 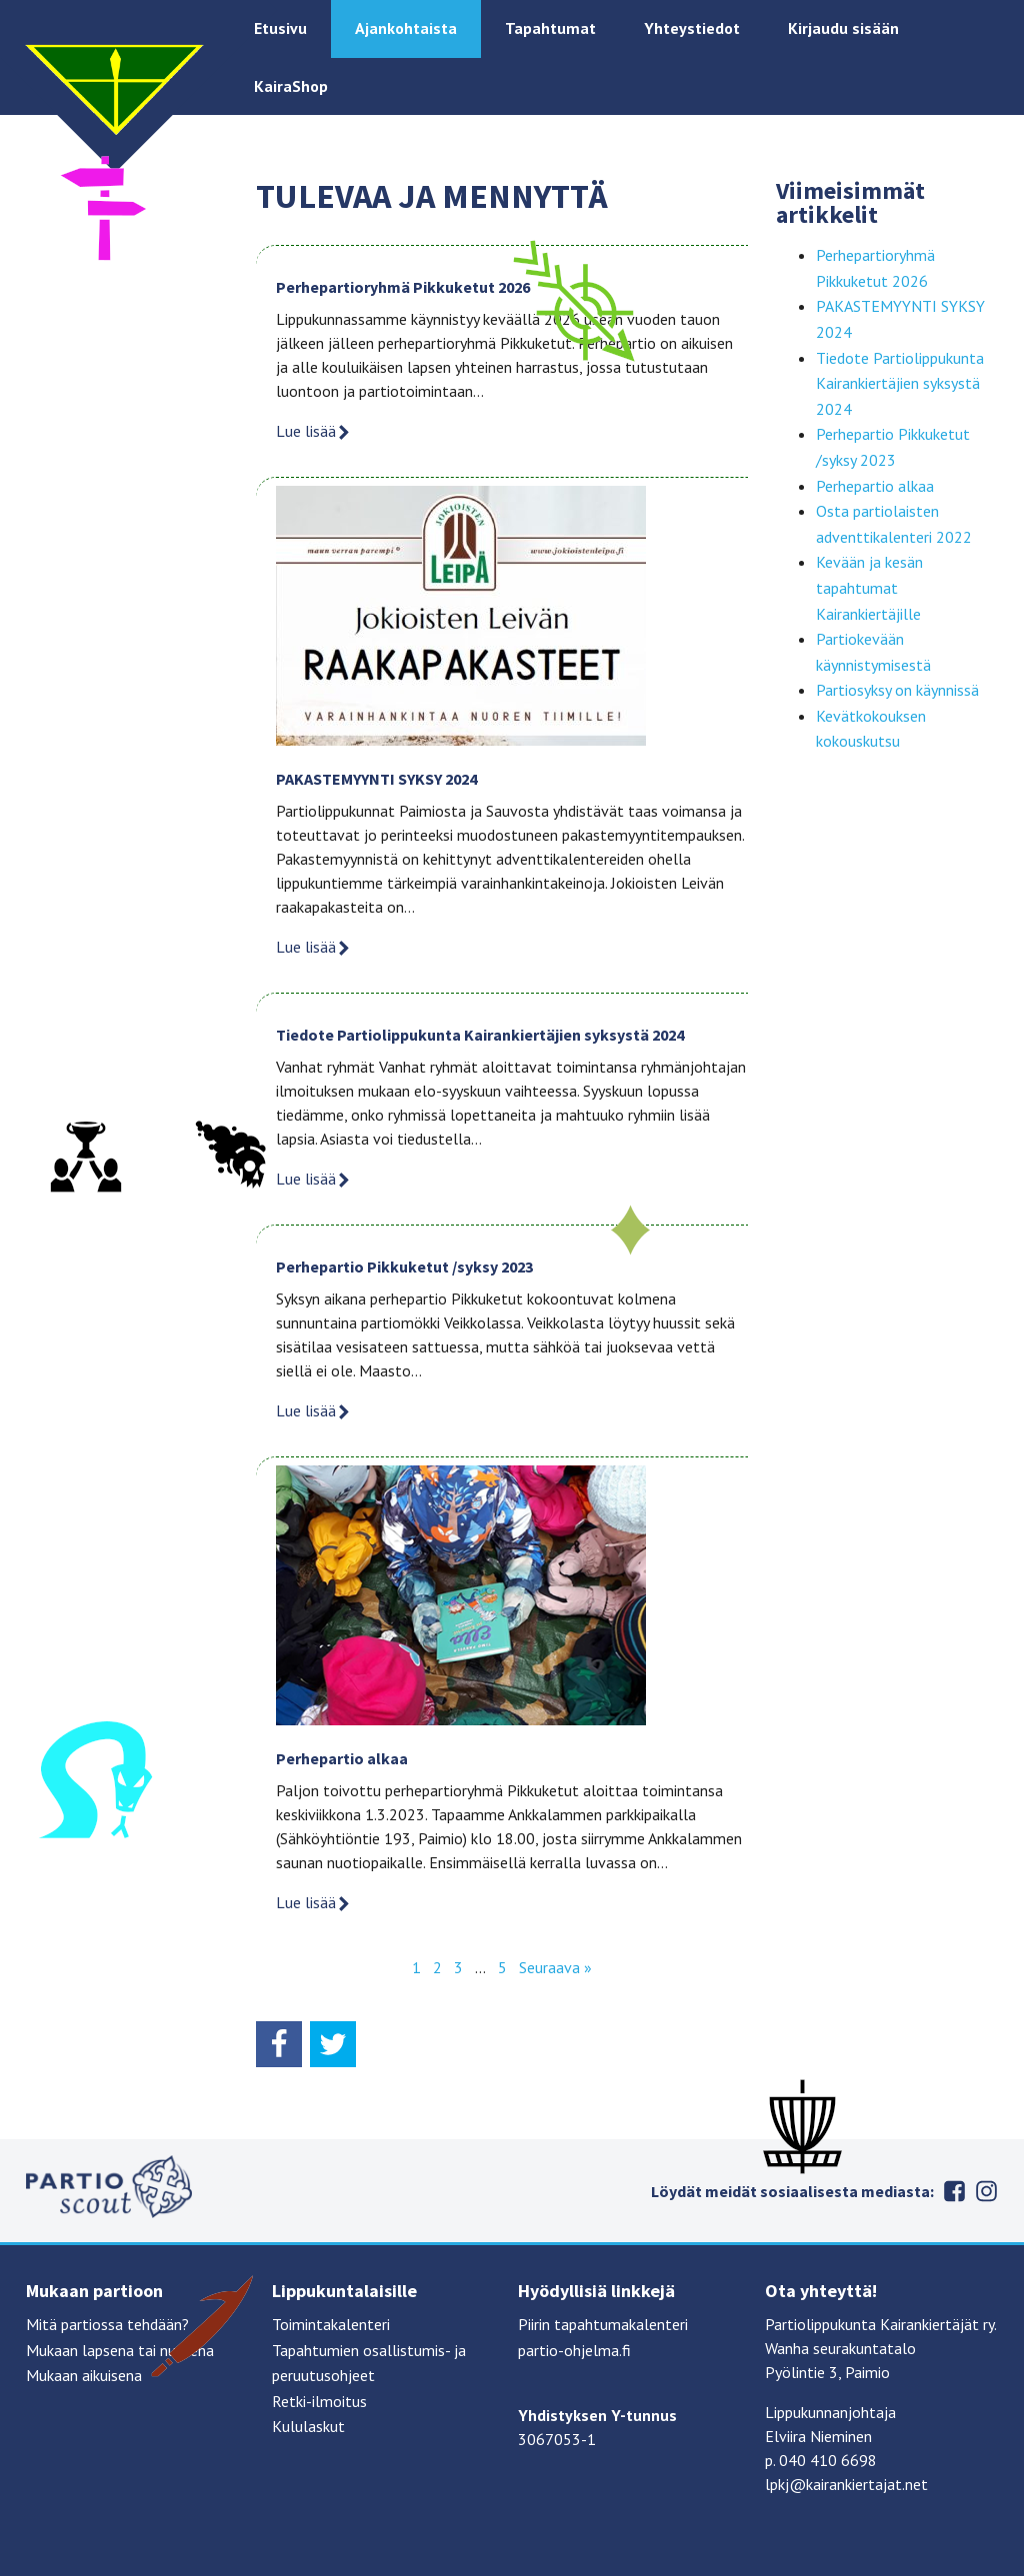 What do you see at coordinates (630, 1230) in the screenshot?
I see `indicates diamond suit in card games` at bounding box center [630, 1230].